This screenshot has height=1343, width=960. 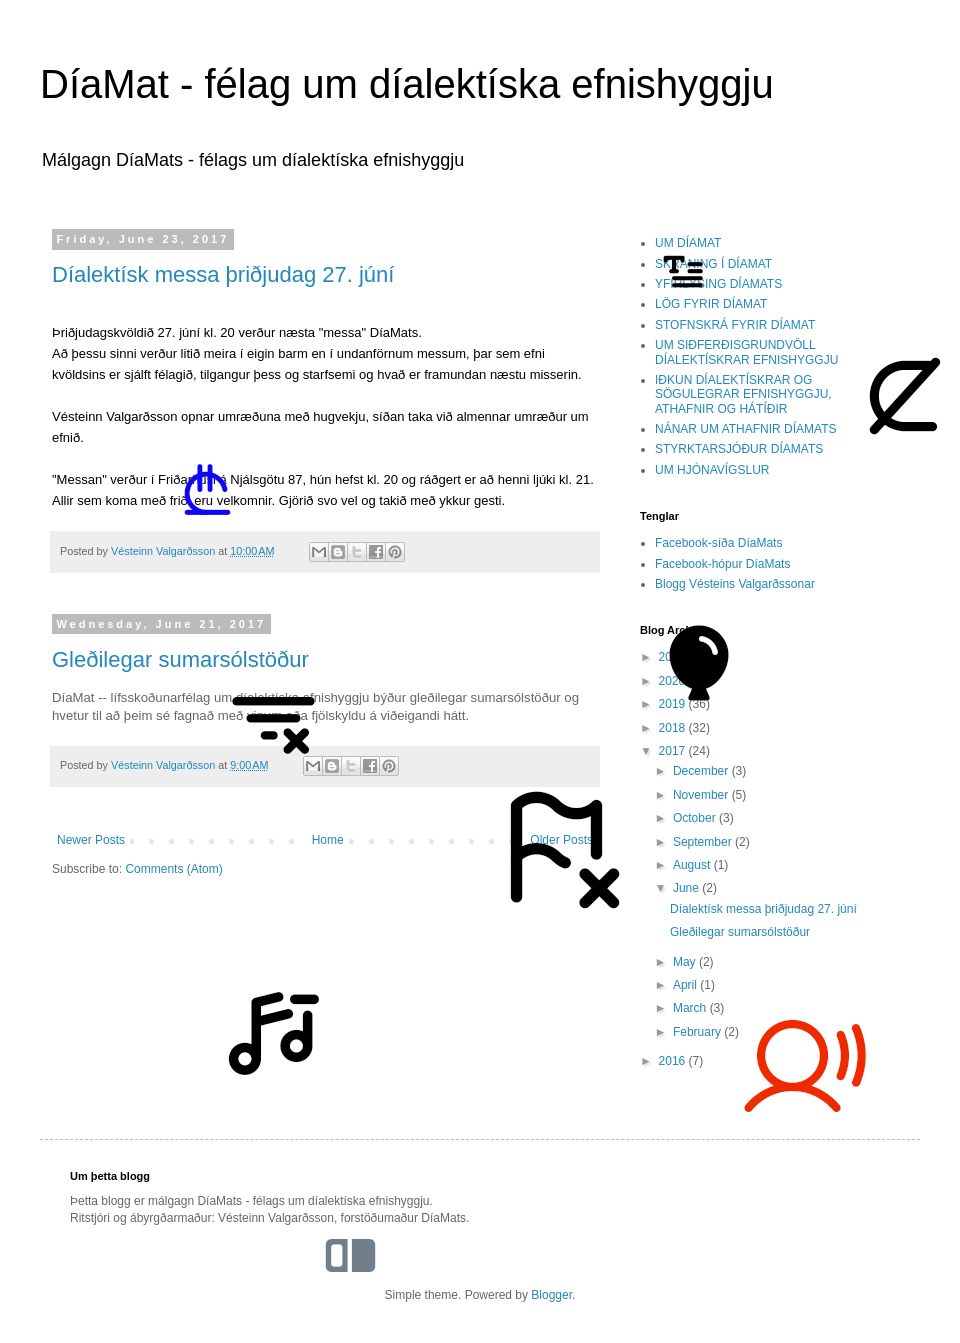 I want to click on indicates a set is not a subset of another in mathematical notation, so click(x=905, y=396).